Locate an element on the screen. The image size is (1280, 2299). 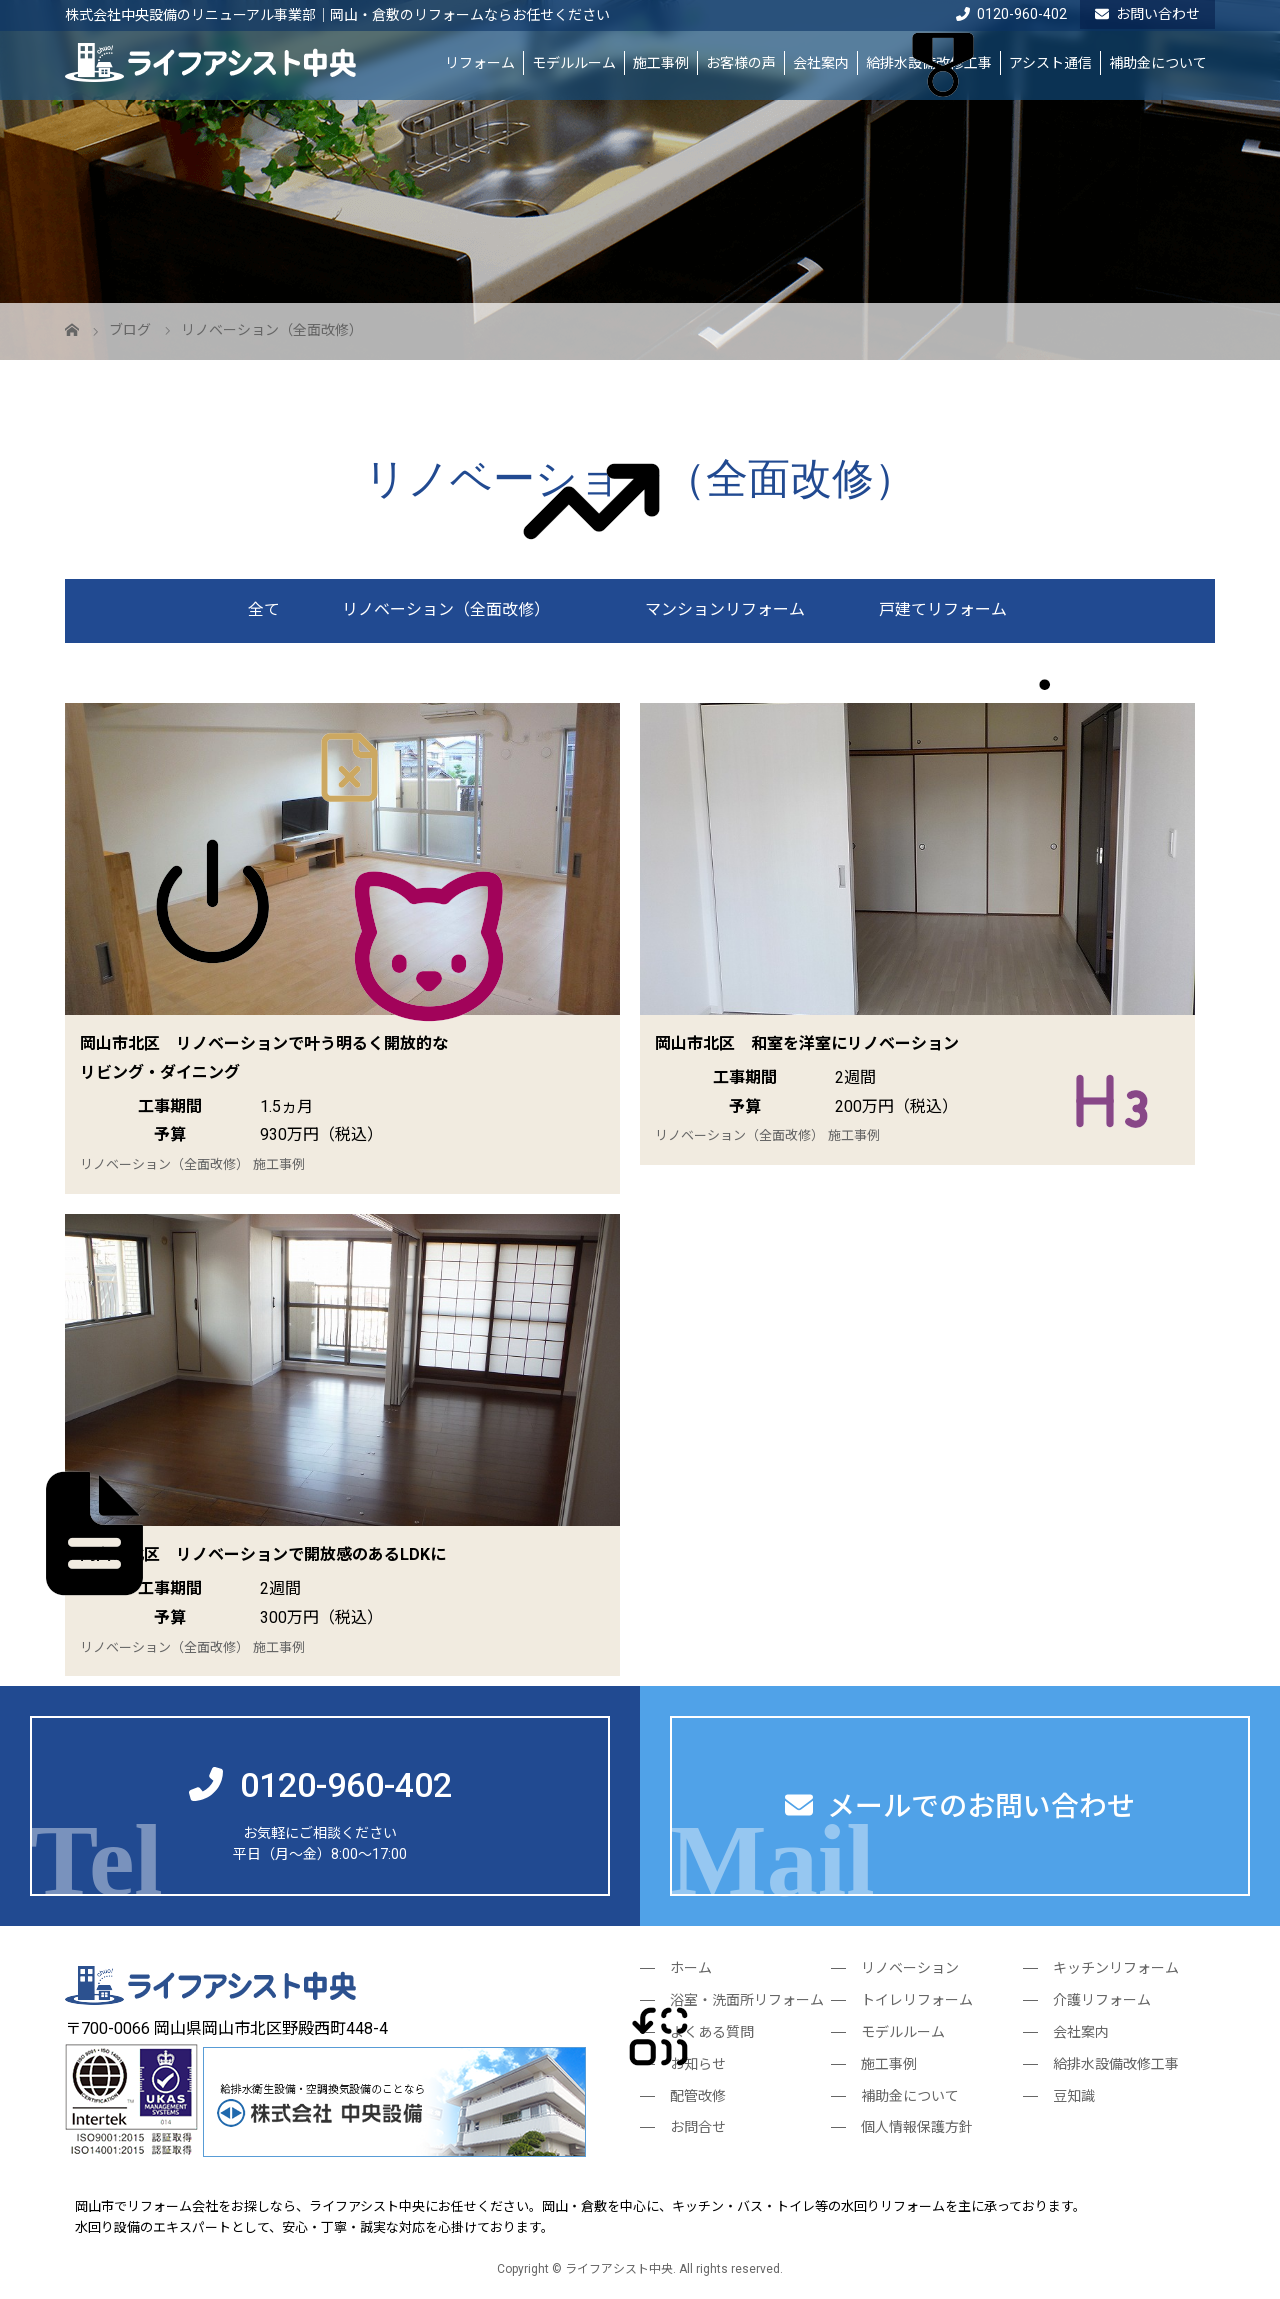
turn device on or off is located at coordinates (212, 901).